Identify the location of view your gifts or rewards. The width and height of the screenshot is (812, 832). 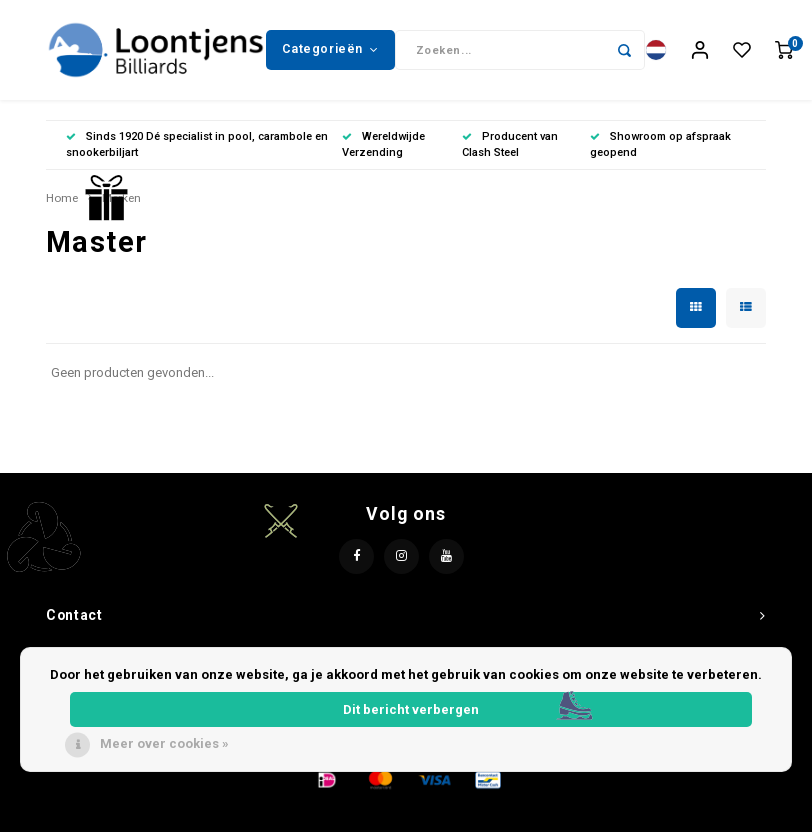
(106, 195).